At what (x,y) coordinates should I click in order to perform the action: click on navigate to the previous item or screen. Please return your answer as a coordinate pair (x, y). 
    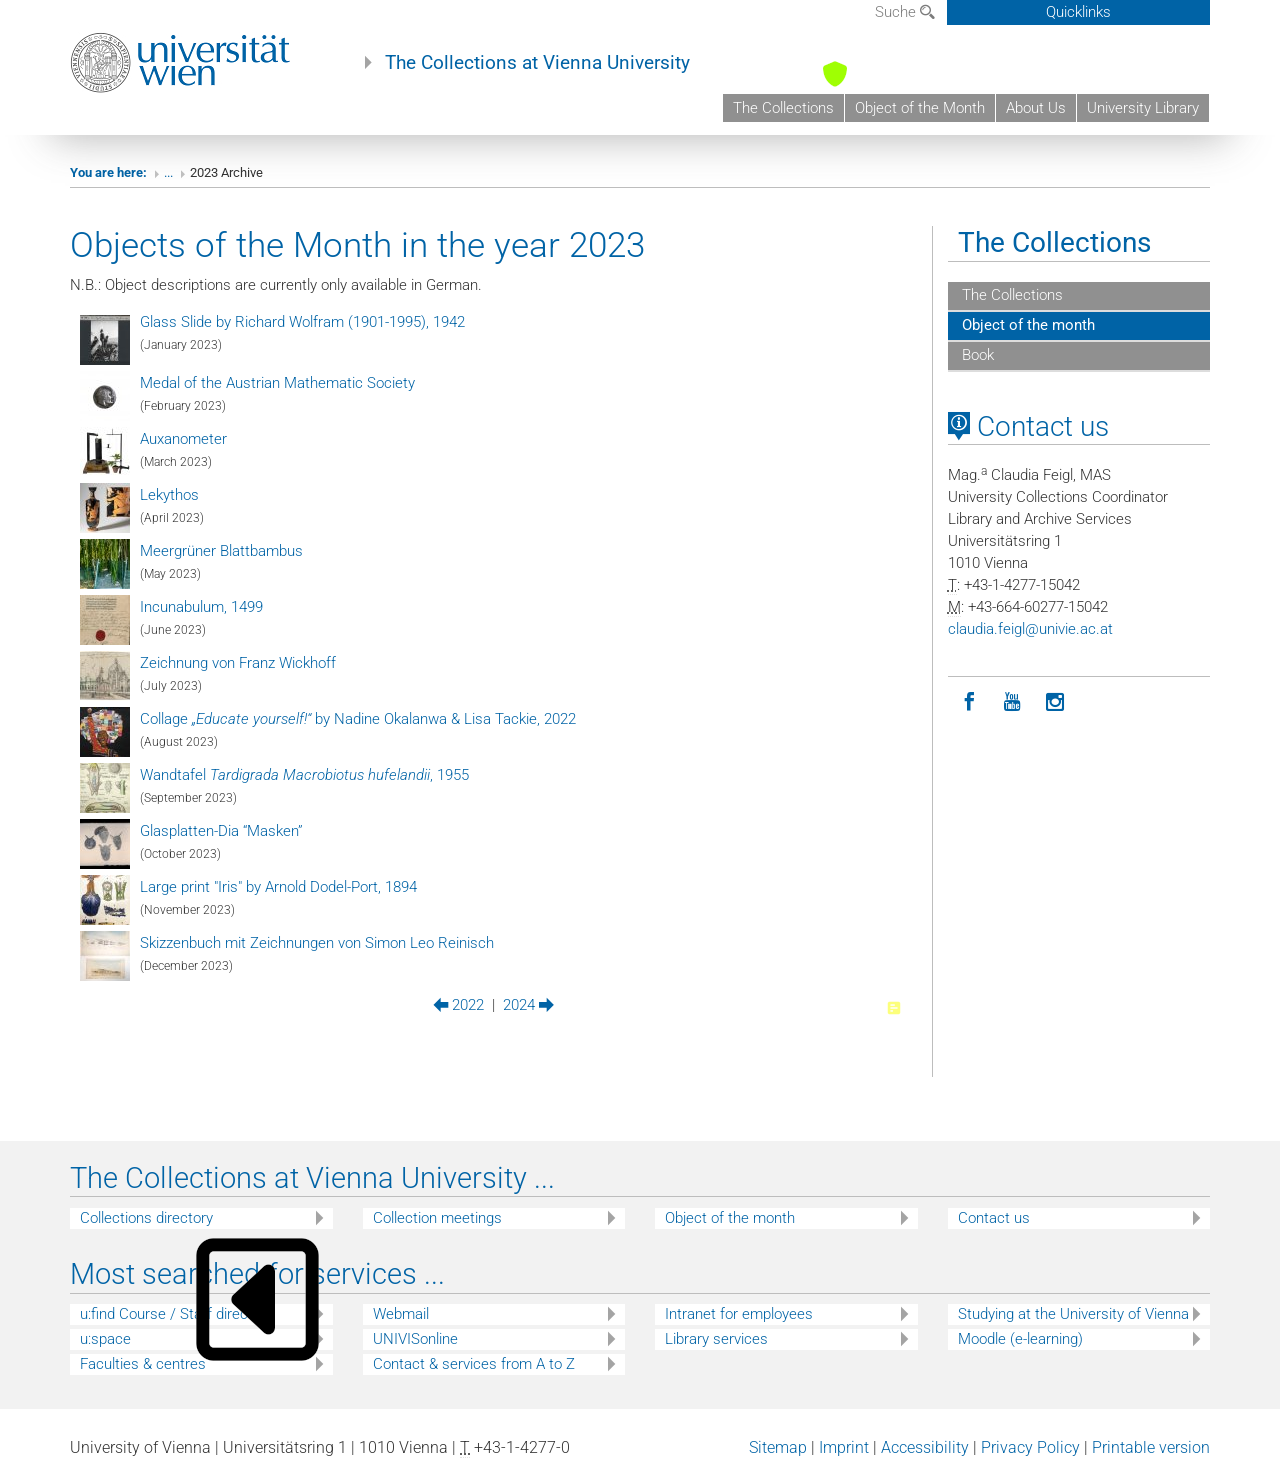
    Looking at the image, I should click on (257, 1299).